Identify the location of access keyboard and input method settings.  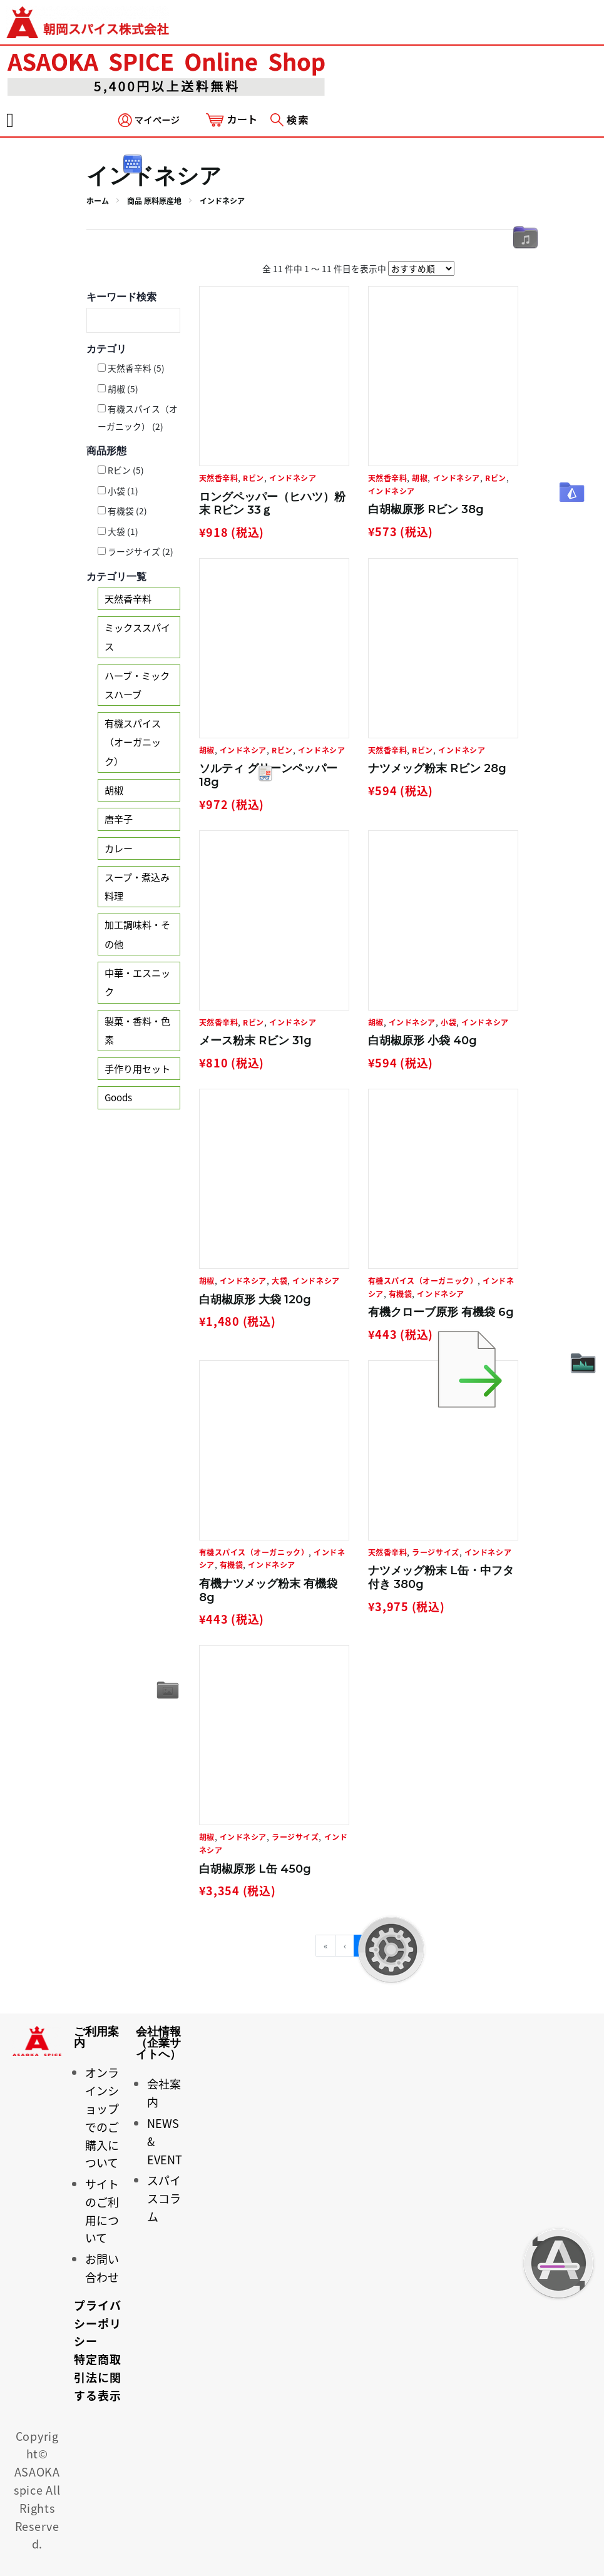
(133, 164).